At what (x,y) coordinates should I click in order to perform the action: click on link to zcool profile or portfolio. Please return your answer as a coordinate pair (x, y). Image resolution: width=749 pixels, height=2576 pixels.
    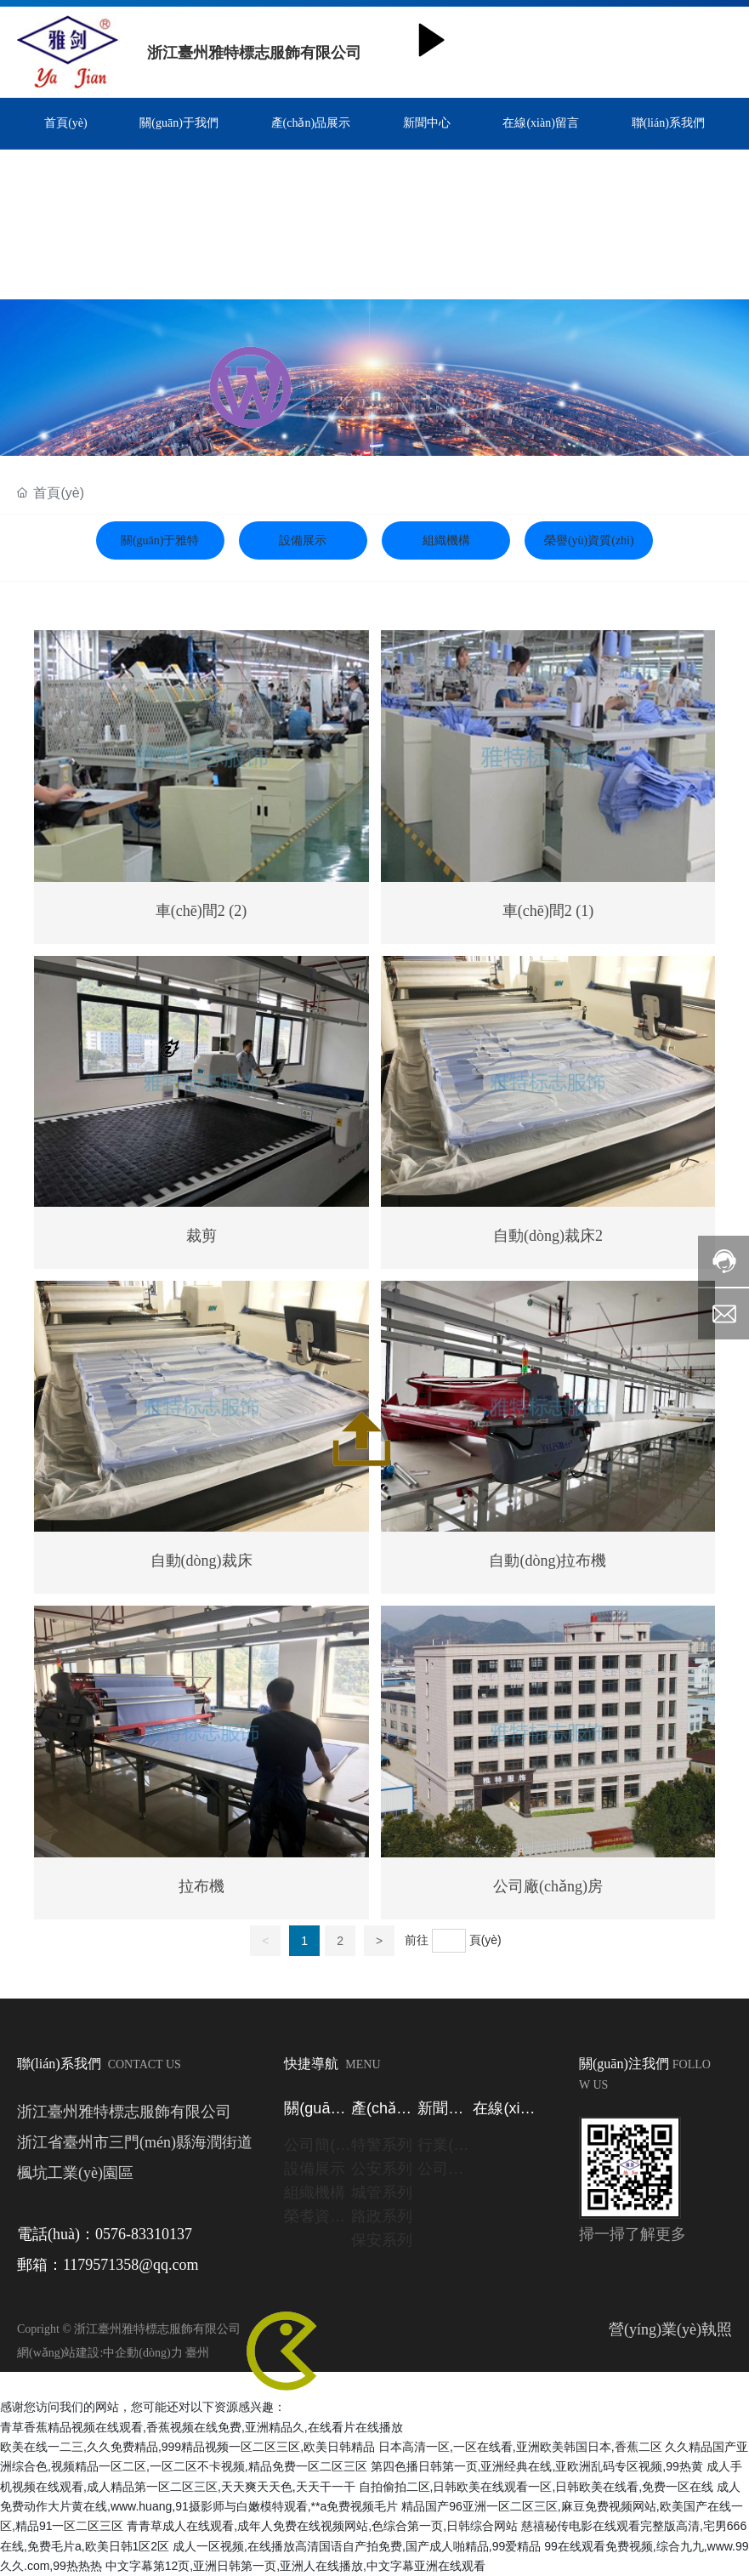
    Looking at the image, I should click on (169, 1048).